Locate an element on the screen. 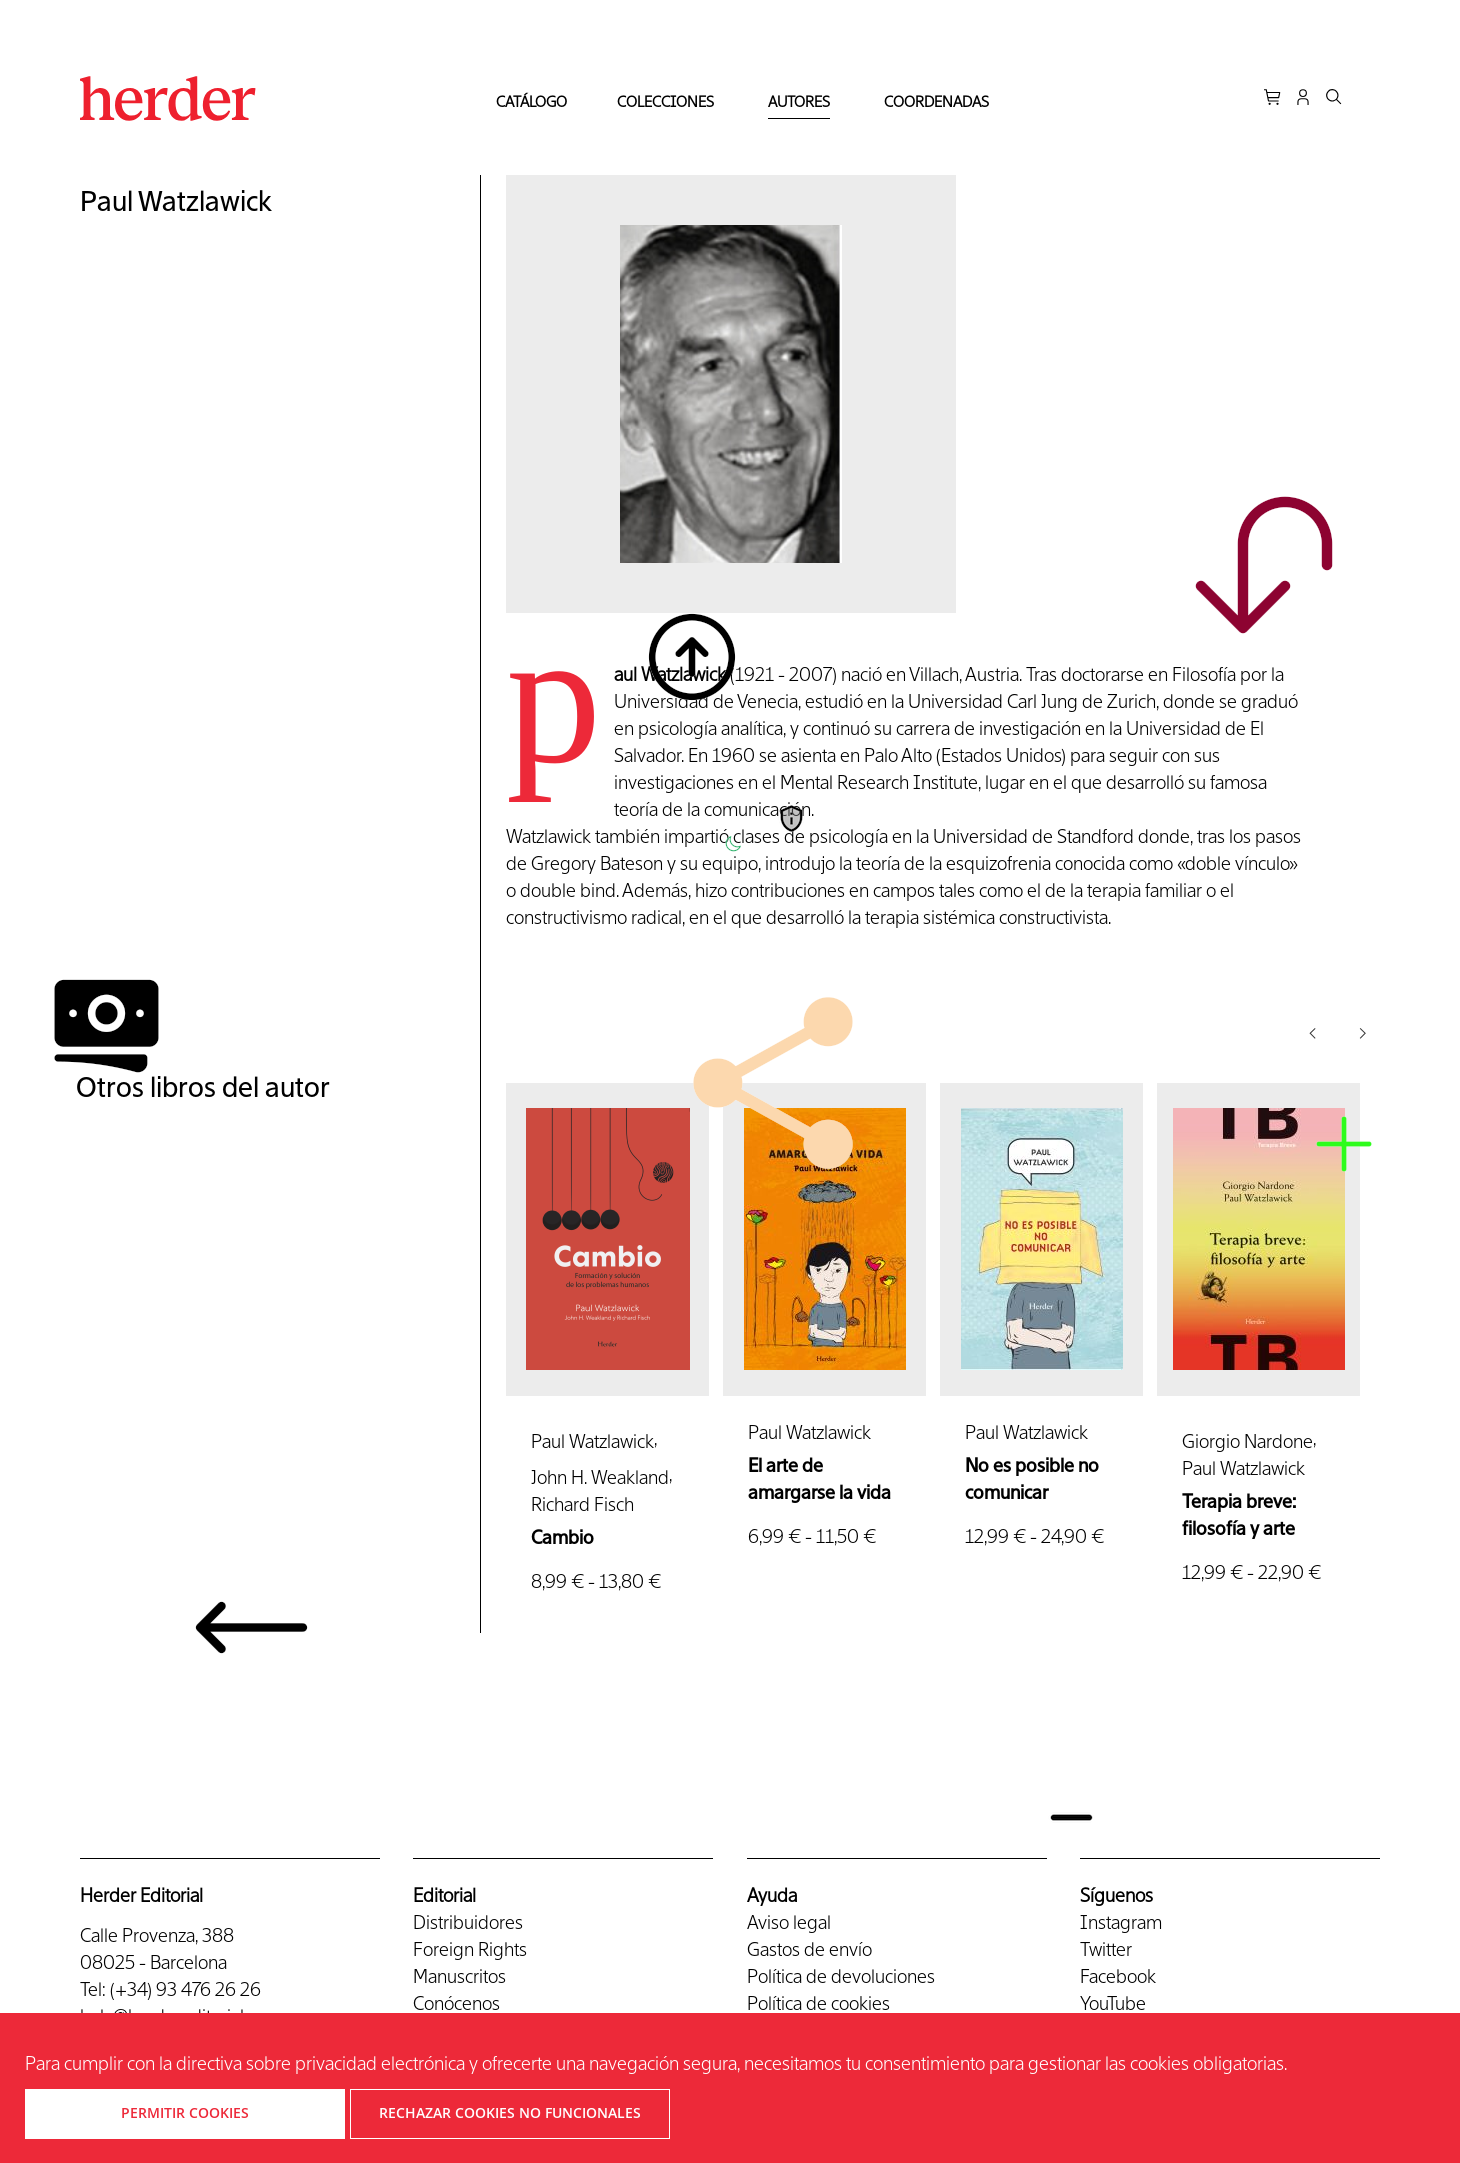  switch to dark mode is located at coordinates (733, 844).